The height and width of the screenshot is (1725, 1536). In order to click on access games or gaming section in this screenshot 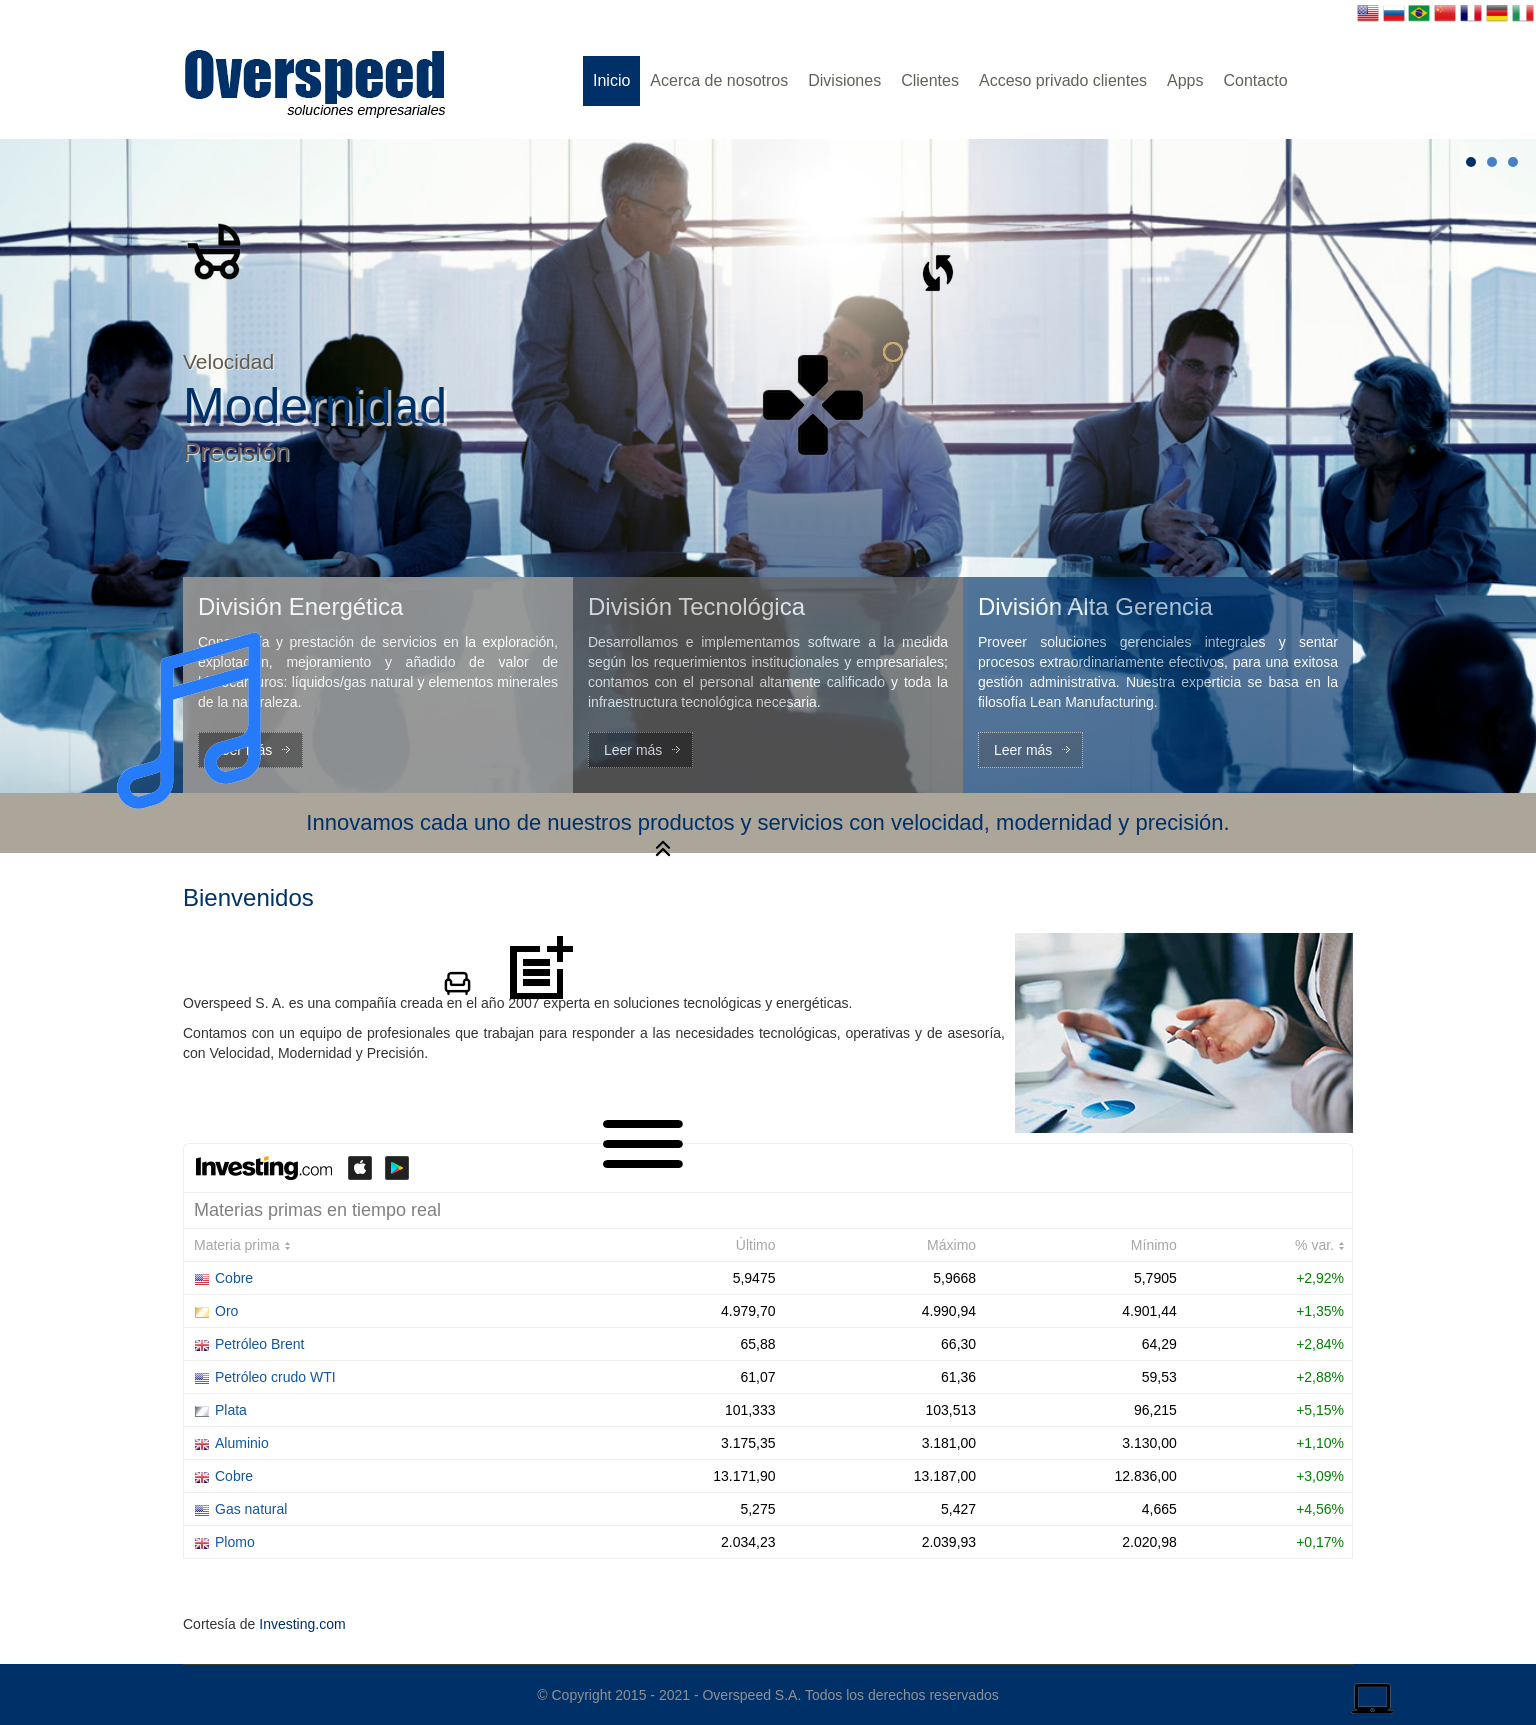, I will do `click(813, 405)`.